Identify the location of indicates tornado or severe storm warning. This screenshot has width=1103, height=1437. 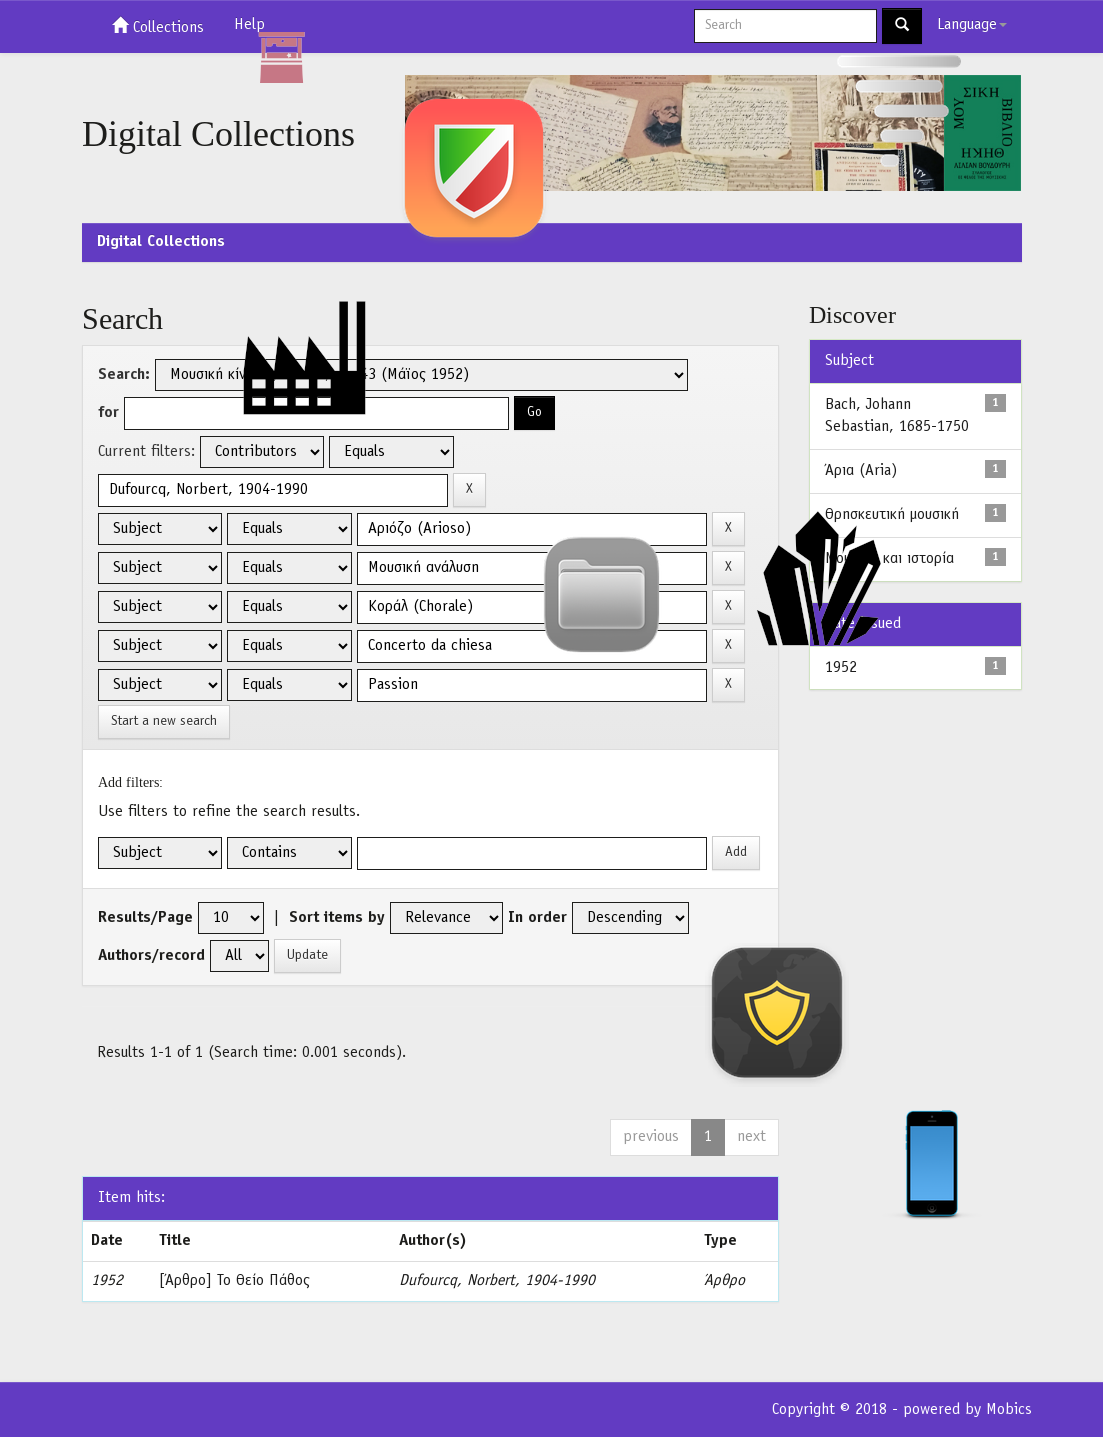
(899, 111).